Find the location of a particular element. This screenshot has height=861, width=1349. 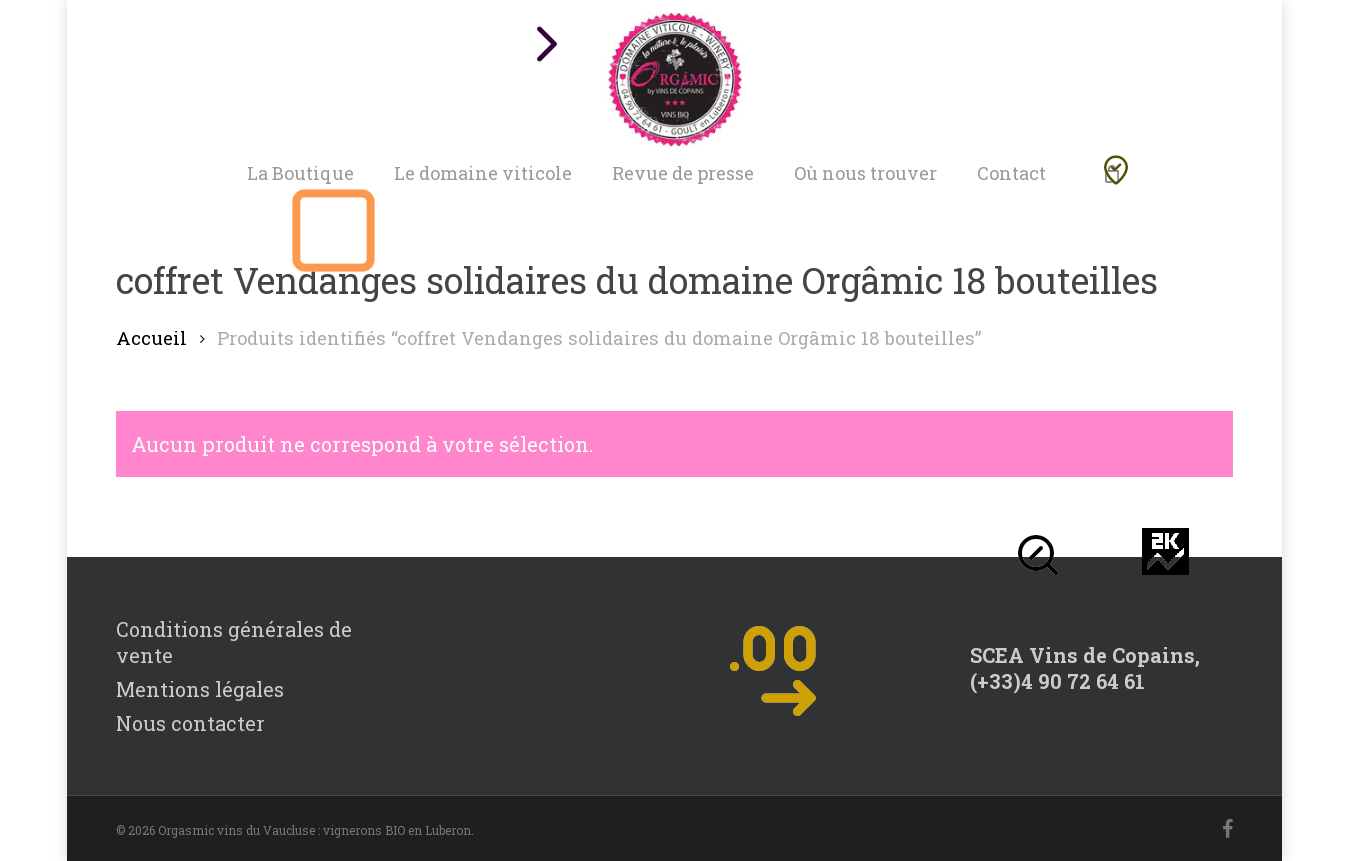

move decimal places to the right is located at coordinates (775, 671).